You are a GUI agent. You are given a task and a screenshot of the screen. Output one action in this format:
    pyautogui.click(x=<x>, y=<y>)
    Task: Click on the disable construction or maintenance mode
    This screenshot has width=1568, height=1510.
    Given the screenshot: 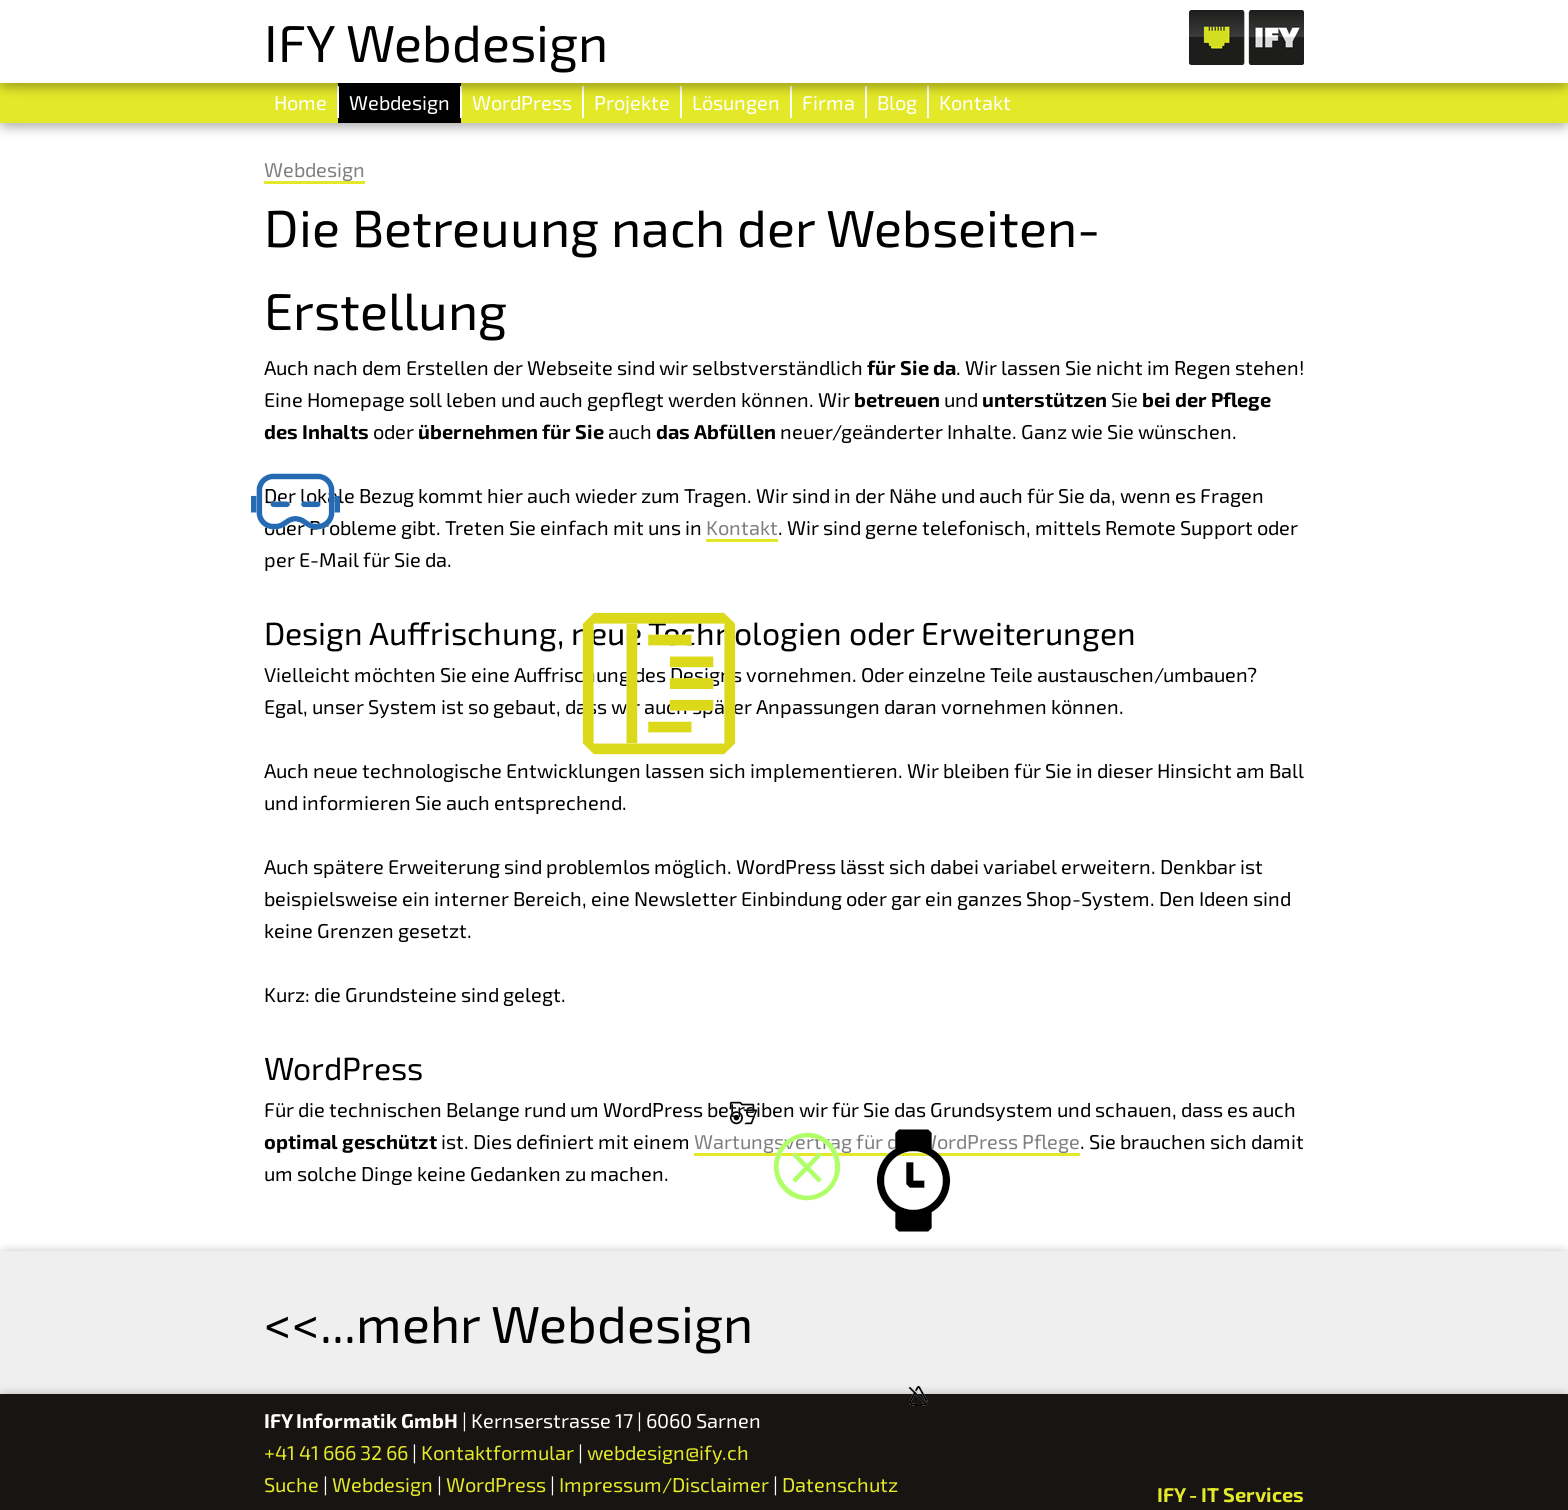 What is the action you would take?
    pyautogui.click(x=918, y=1396)
    